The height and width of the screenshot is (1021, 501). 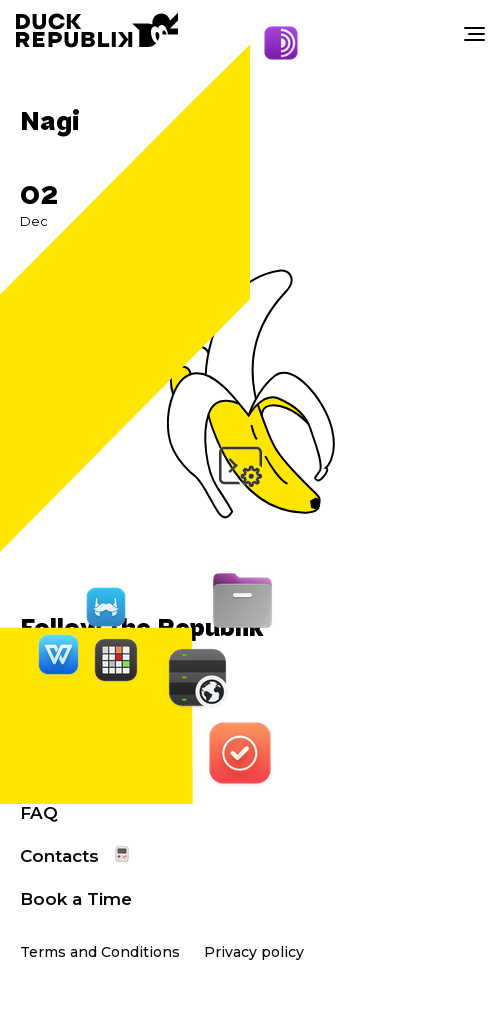 What do you see at coordinates (106, 607) in the screenshot?
I see `open franz messaging app` at bounding box center [106, 607].